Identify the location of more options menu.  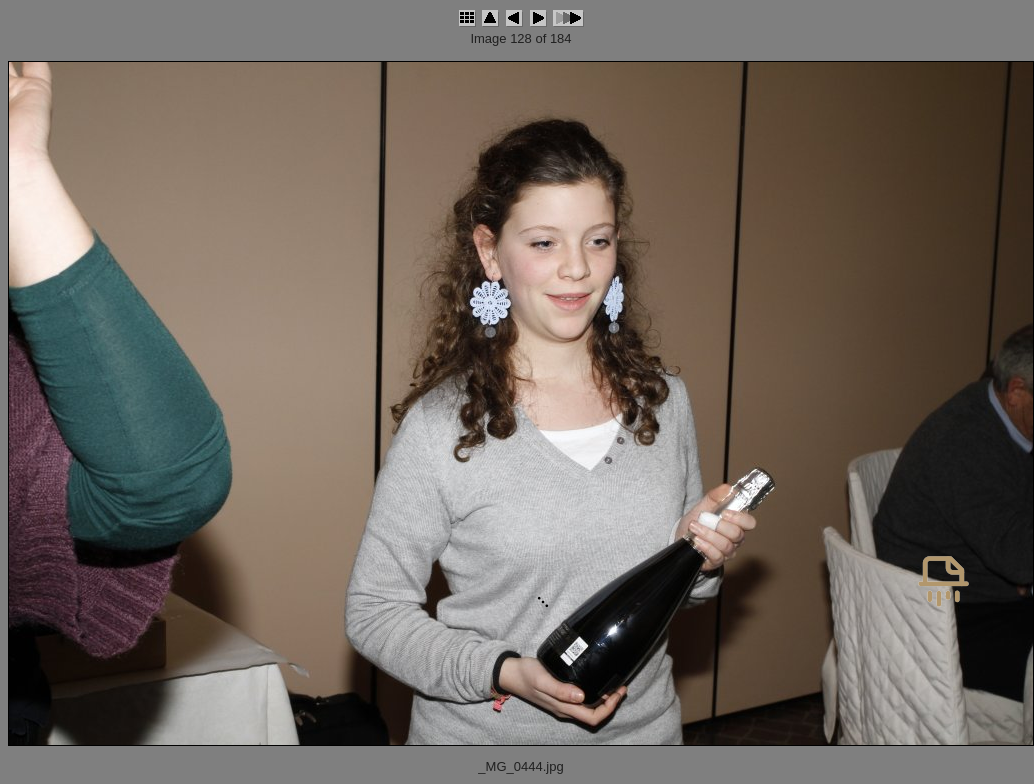
(543, 602).